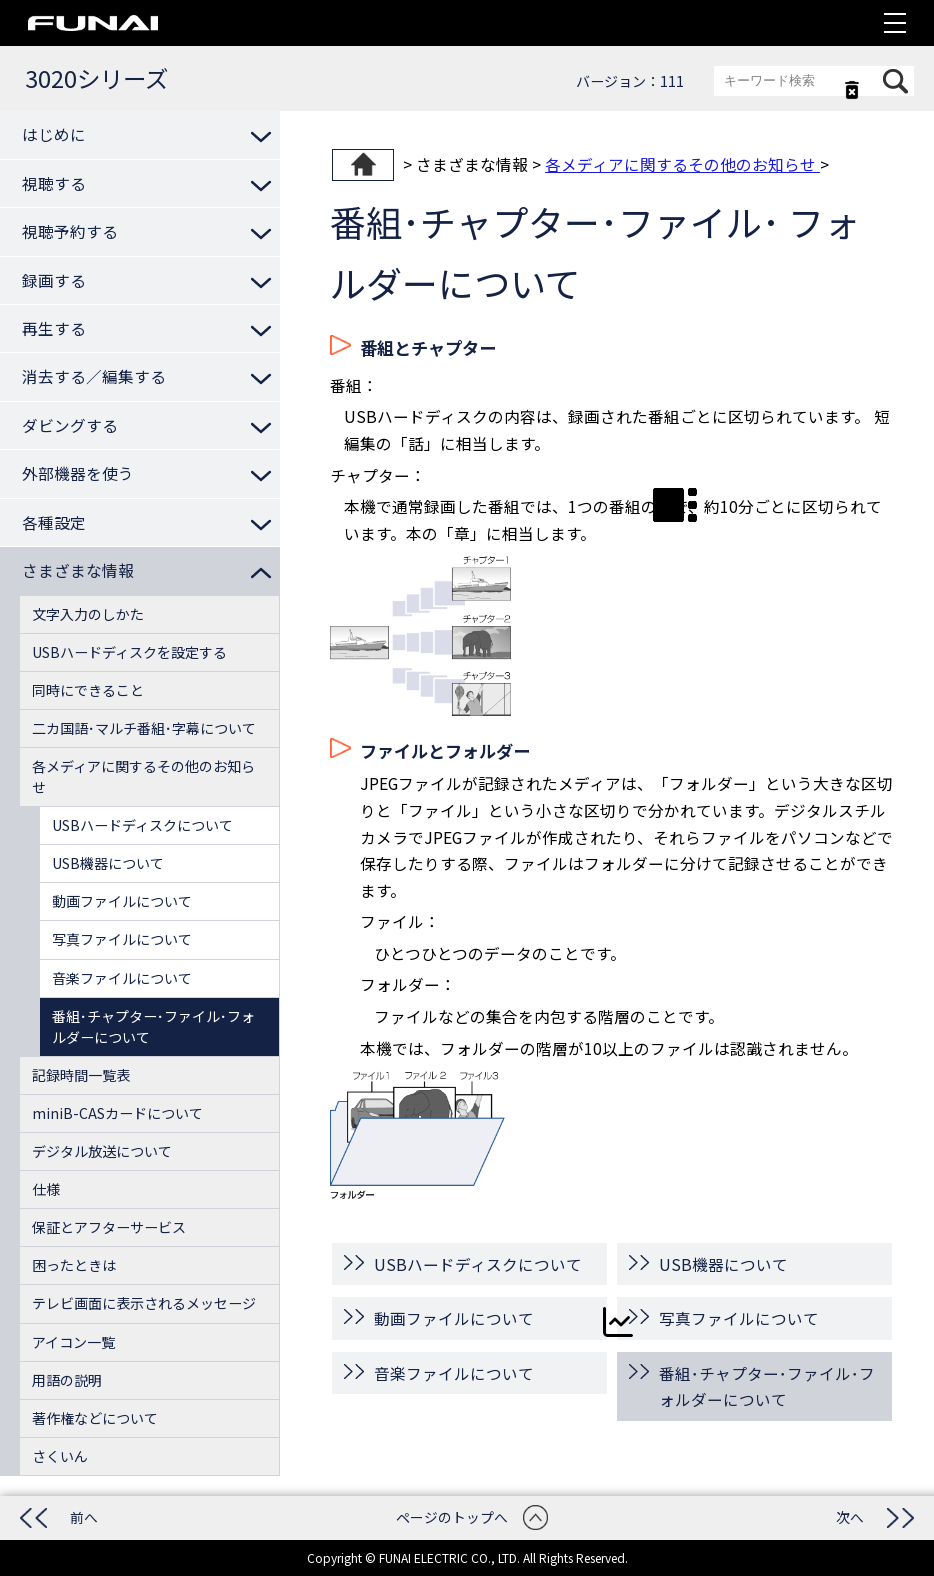 The image size is (934, 1576). What do you see at coordinates (675, 505) in the screenshot?
I see `toggle sidebar panel visibility` at bounding box center [675, 505].